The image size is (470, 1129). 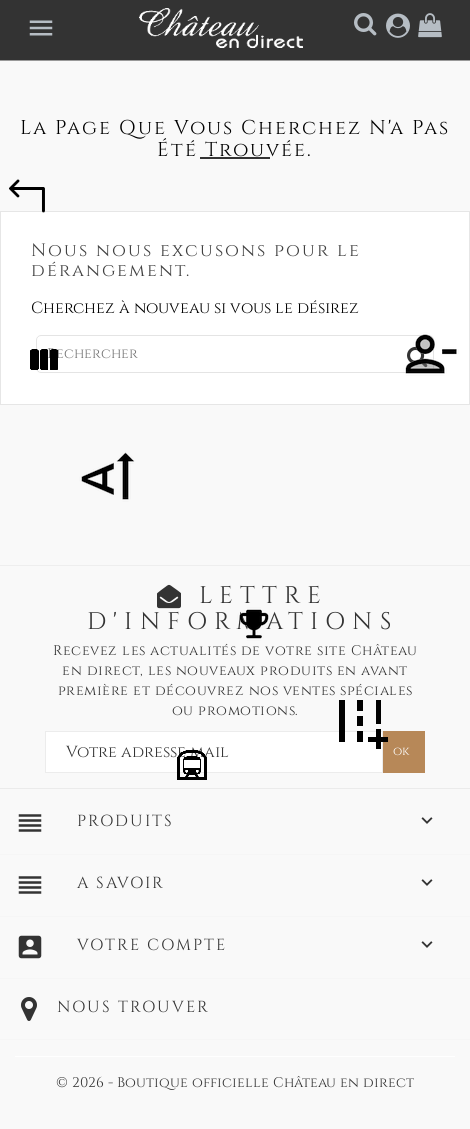 What do you see at coordinates (108, 476) in the screenshot?
I see `rotate text direction upward` at bounding box center [108, 476].